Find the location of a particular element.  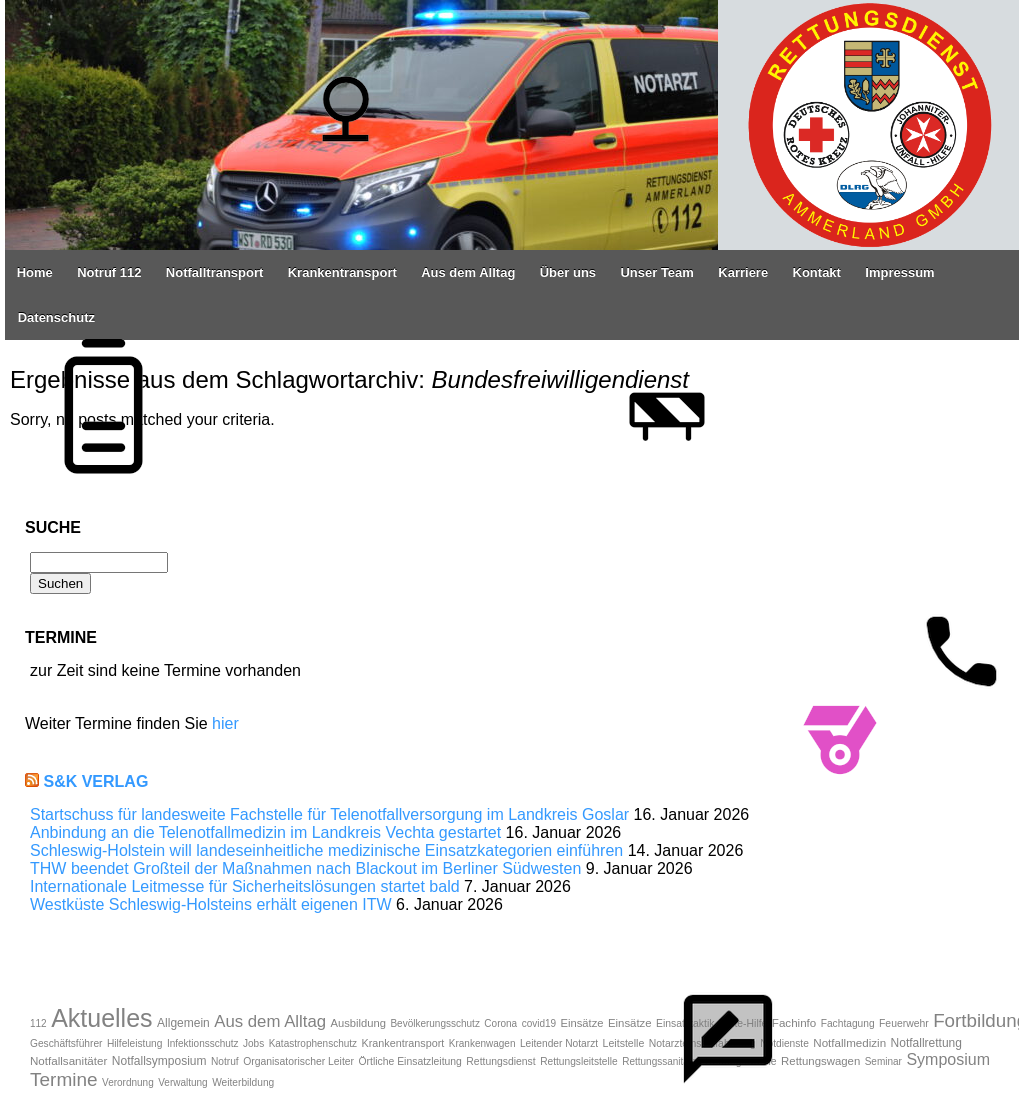

view achievements or awards is located at coordinates (840, 740).